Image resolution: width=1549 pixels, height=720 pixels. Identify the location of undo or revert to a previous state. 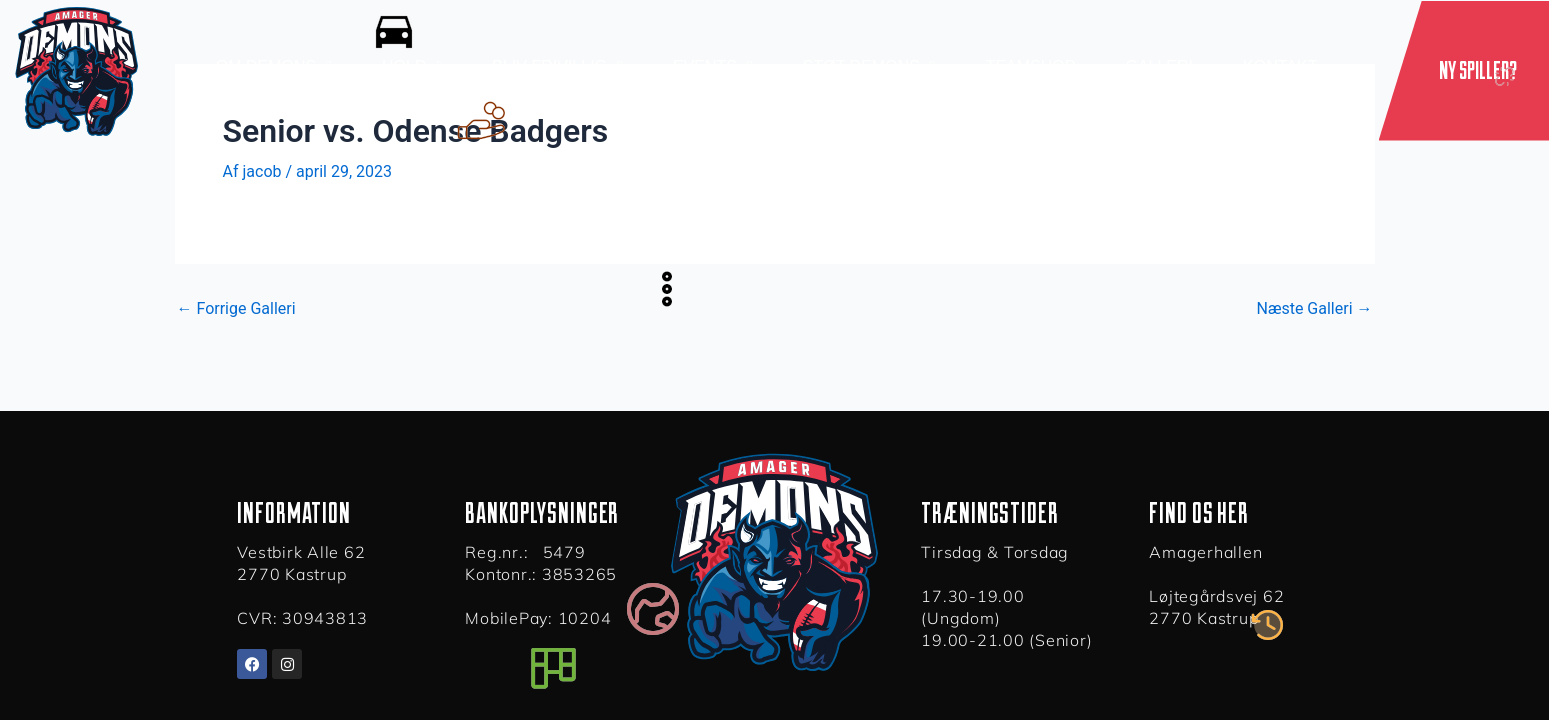
(1268, 625).